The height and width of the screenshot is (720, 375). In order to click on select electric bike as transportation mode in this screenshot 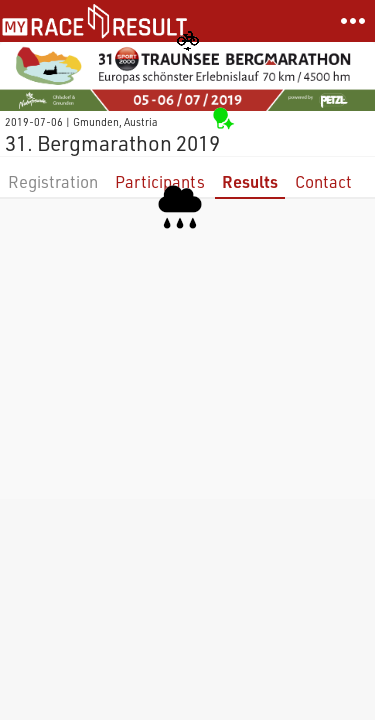, I will do `click(188, 41)`.